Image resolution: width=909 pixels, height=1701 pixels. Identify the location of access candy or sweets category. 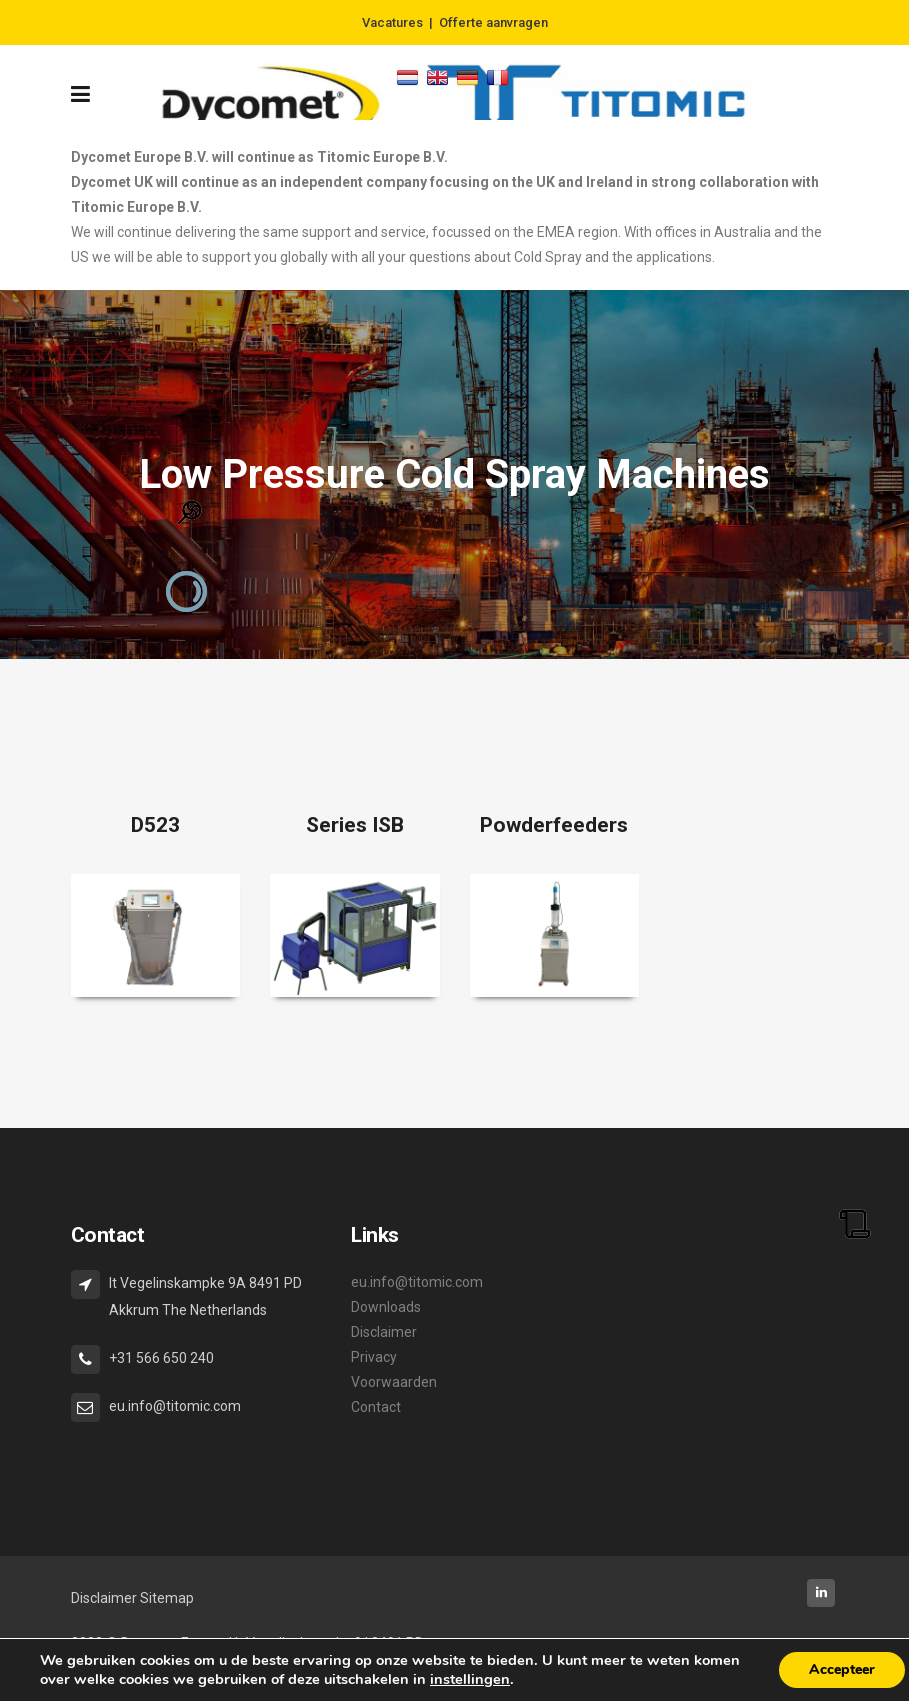
(189, 512).